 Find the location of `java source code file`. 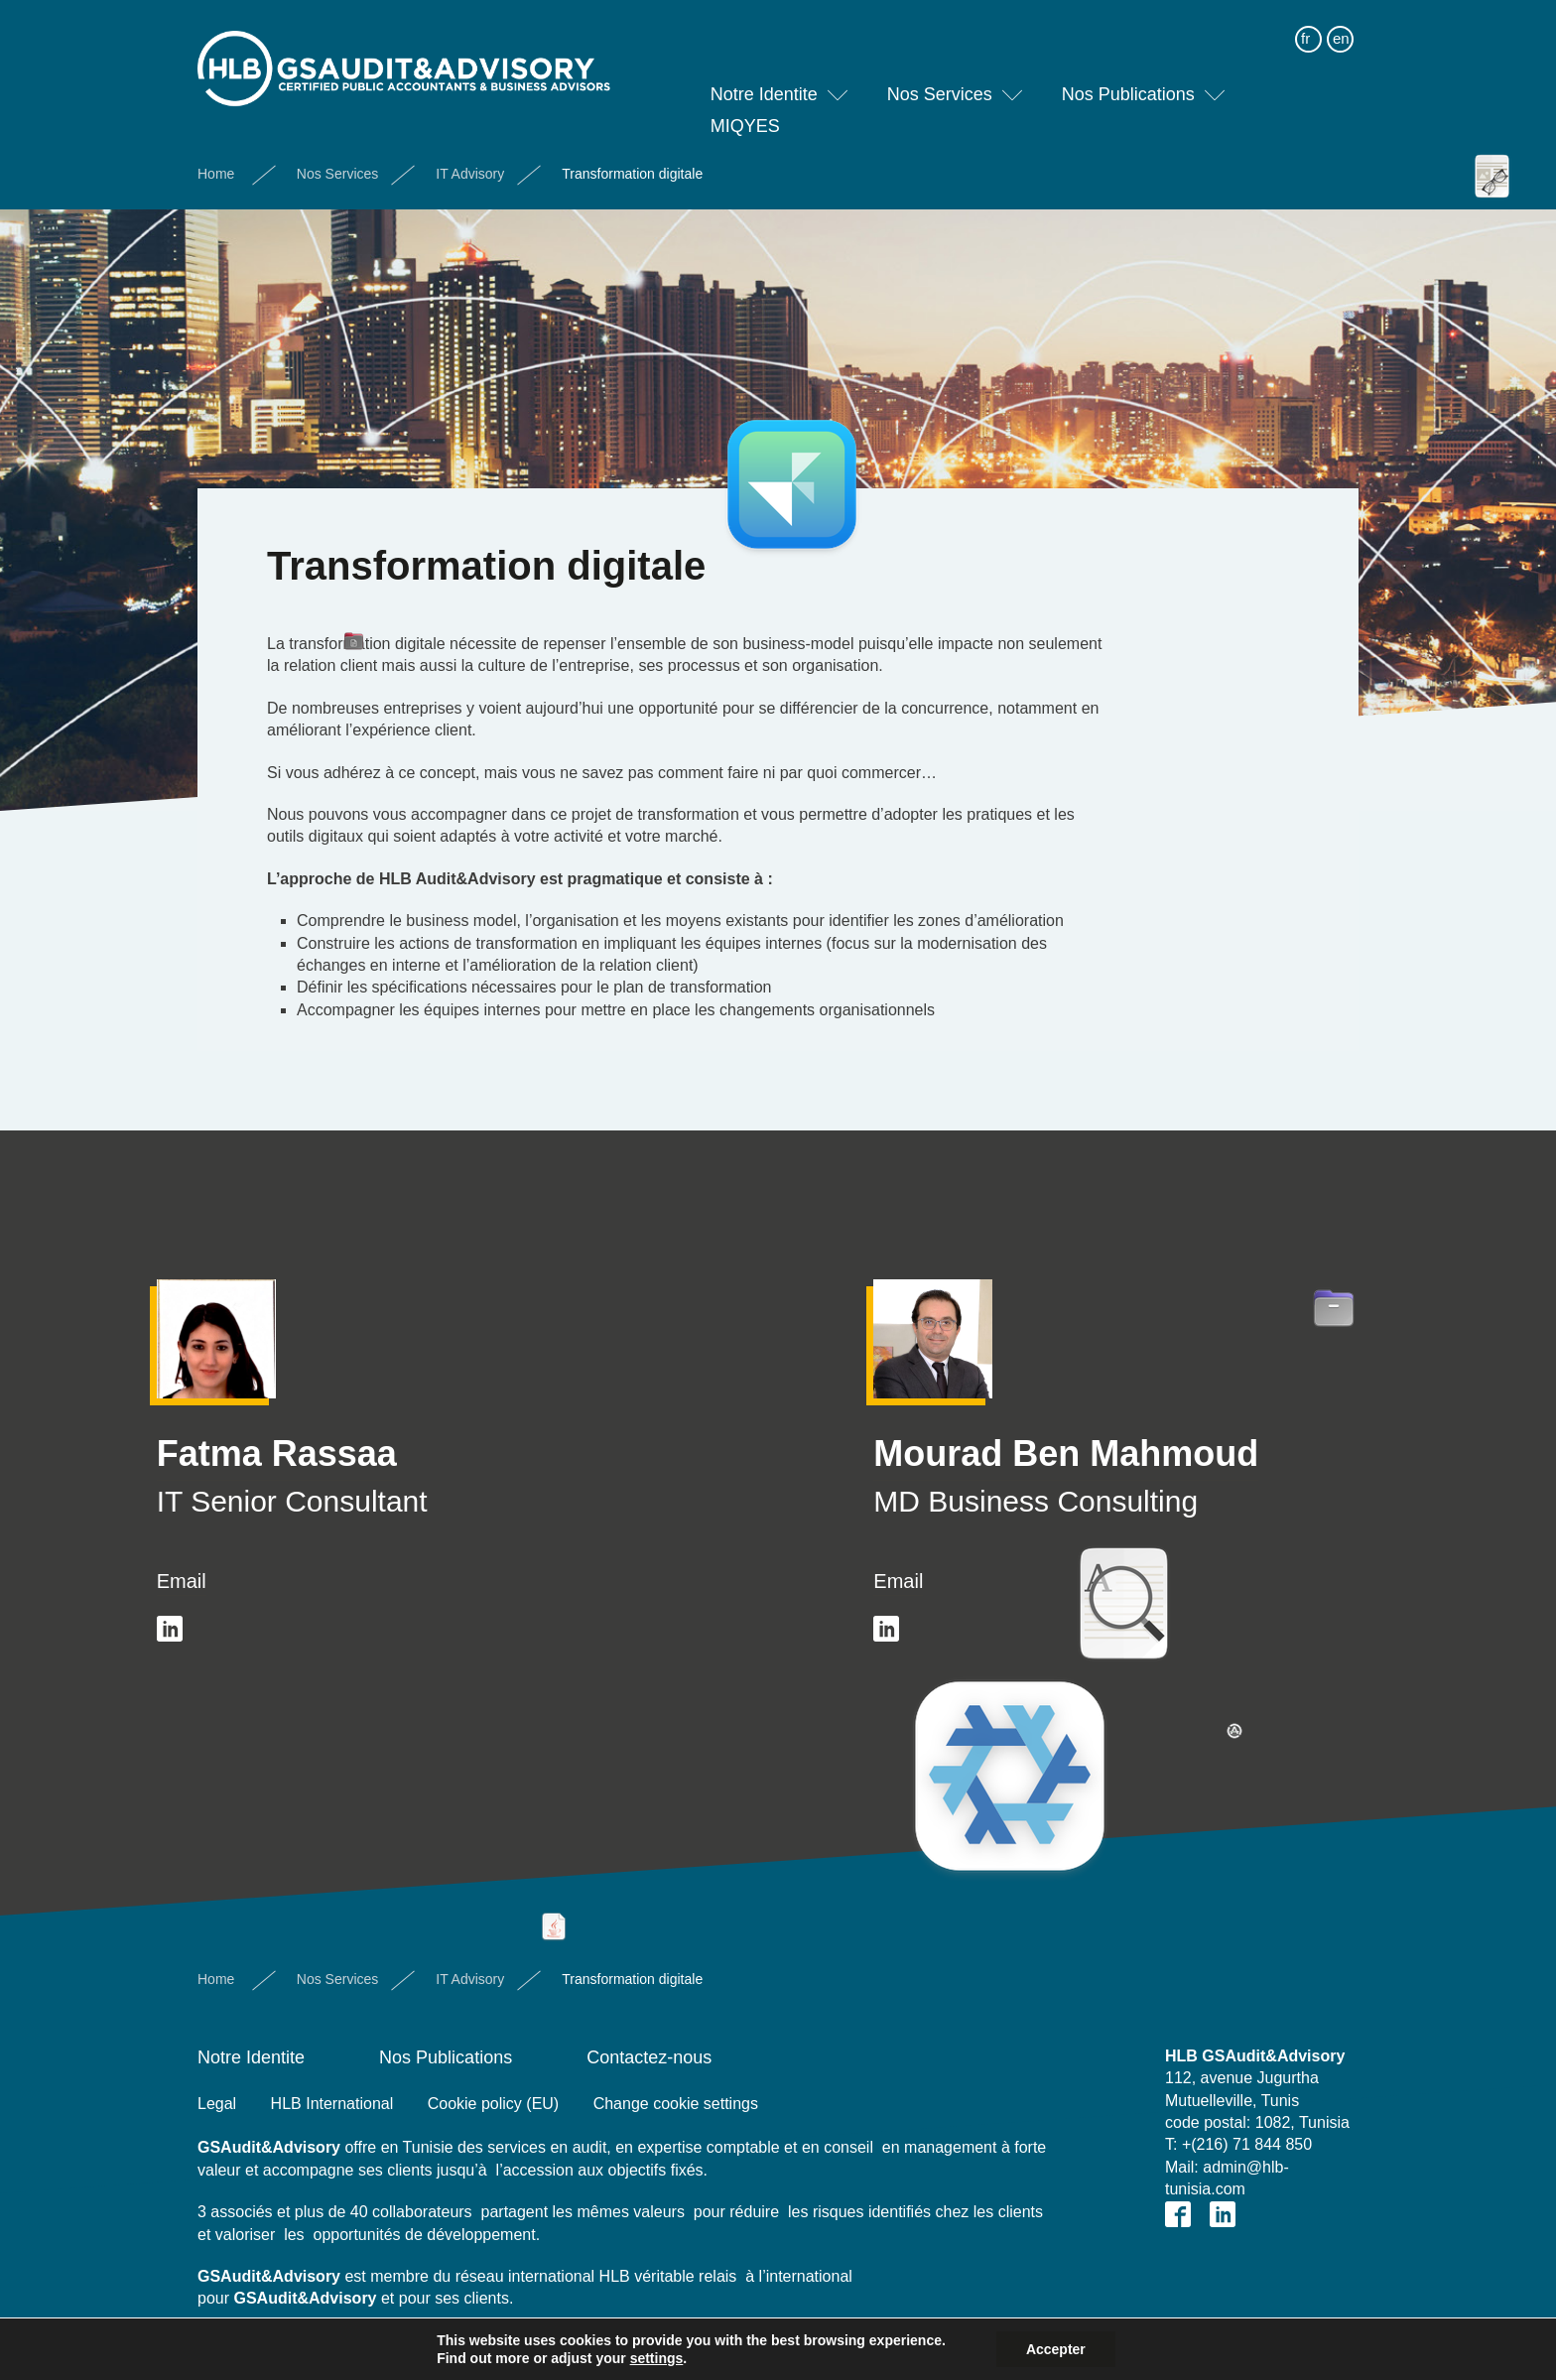

java source code file is located at coordinates (554, 1926).